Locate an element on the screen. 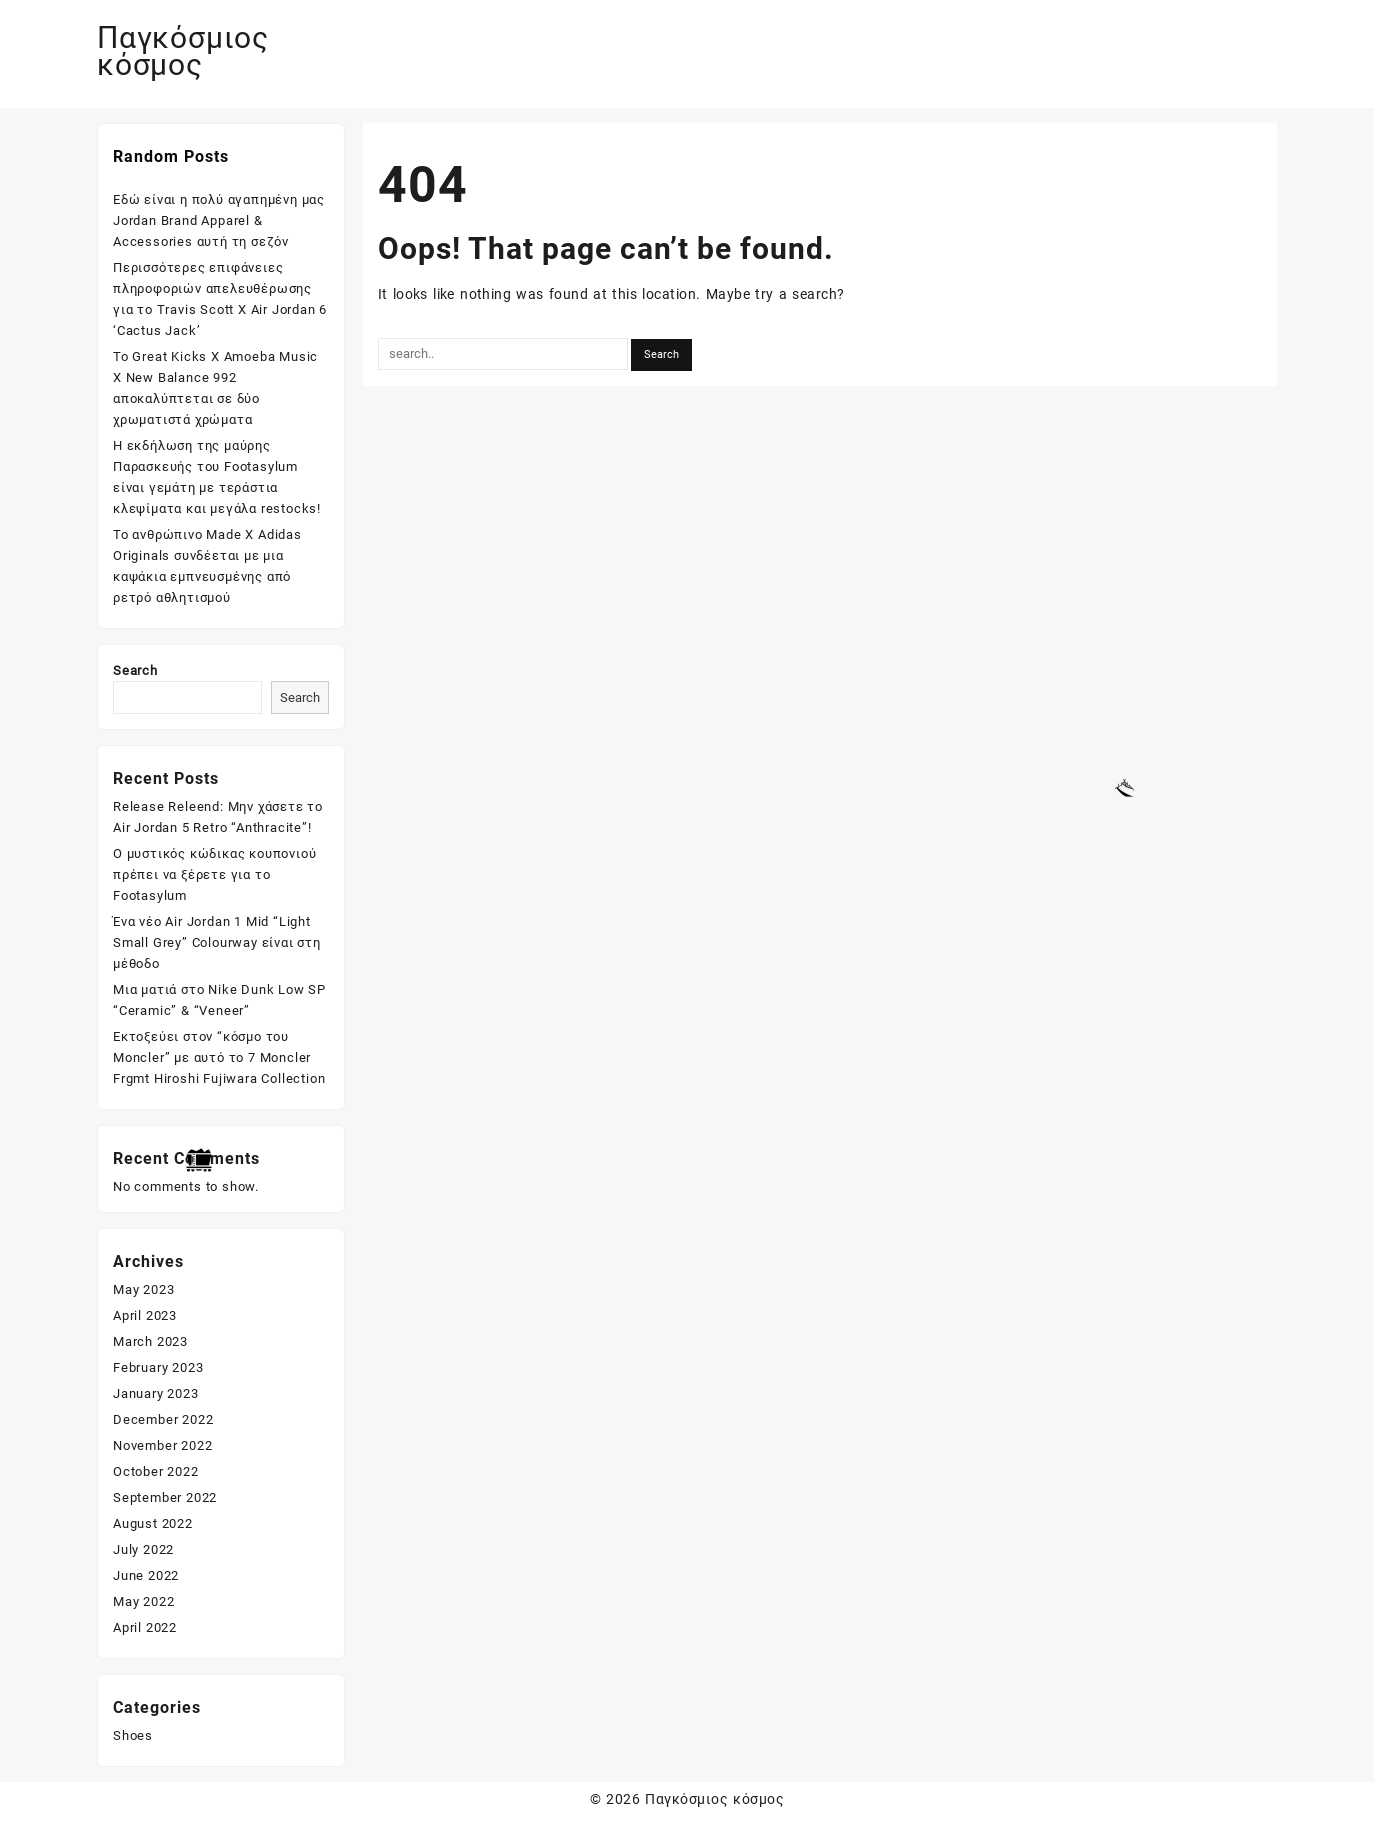 This screenshot has height=1828, width=1374. indicates coal or mining resources in inventory is located at coordinates (199, 1159).